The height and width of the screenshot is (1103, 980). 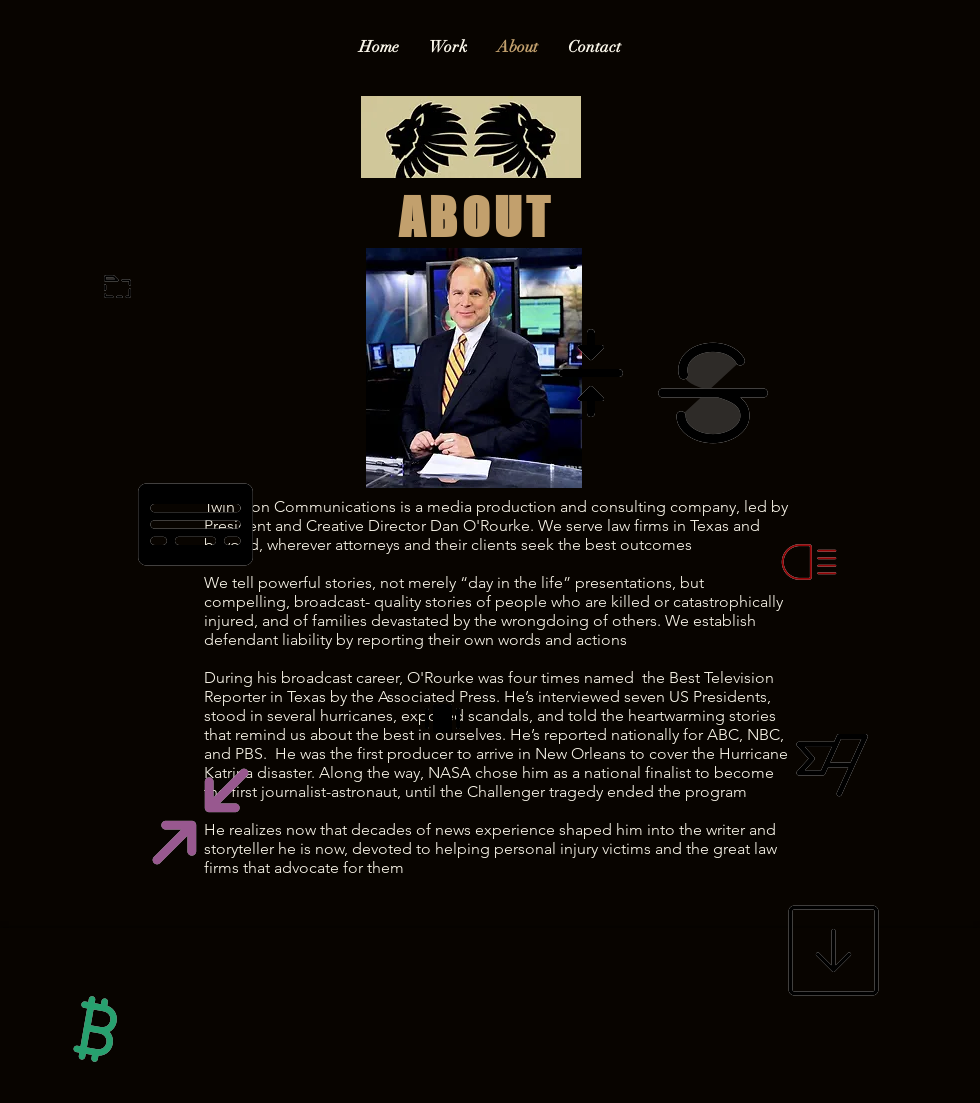 What do you see at coordinates (200, 816) in the screenshot?
I see `minimize or collapse the current window` at bounding box center [200, 816].